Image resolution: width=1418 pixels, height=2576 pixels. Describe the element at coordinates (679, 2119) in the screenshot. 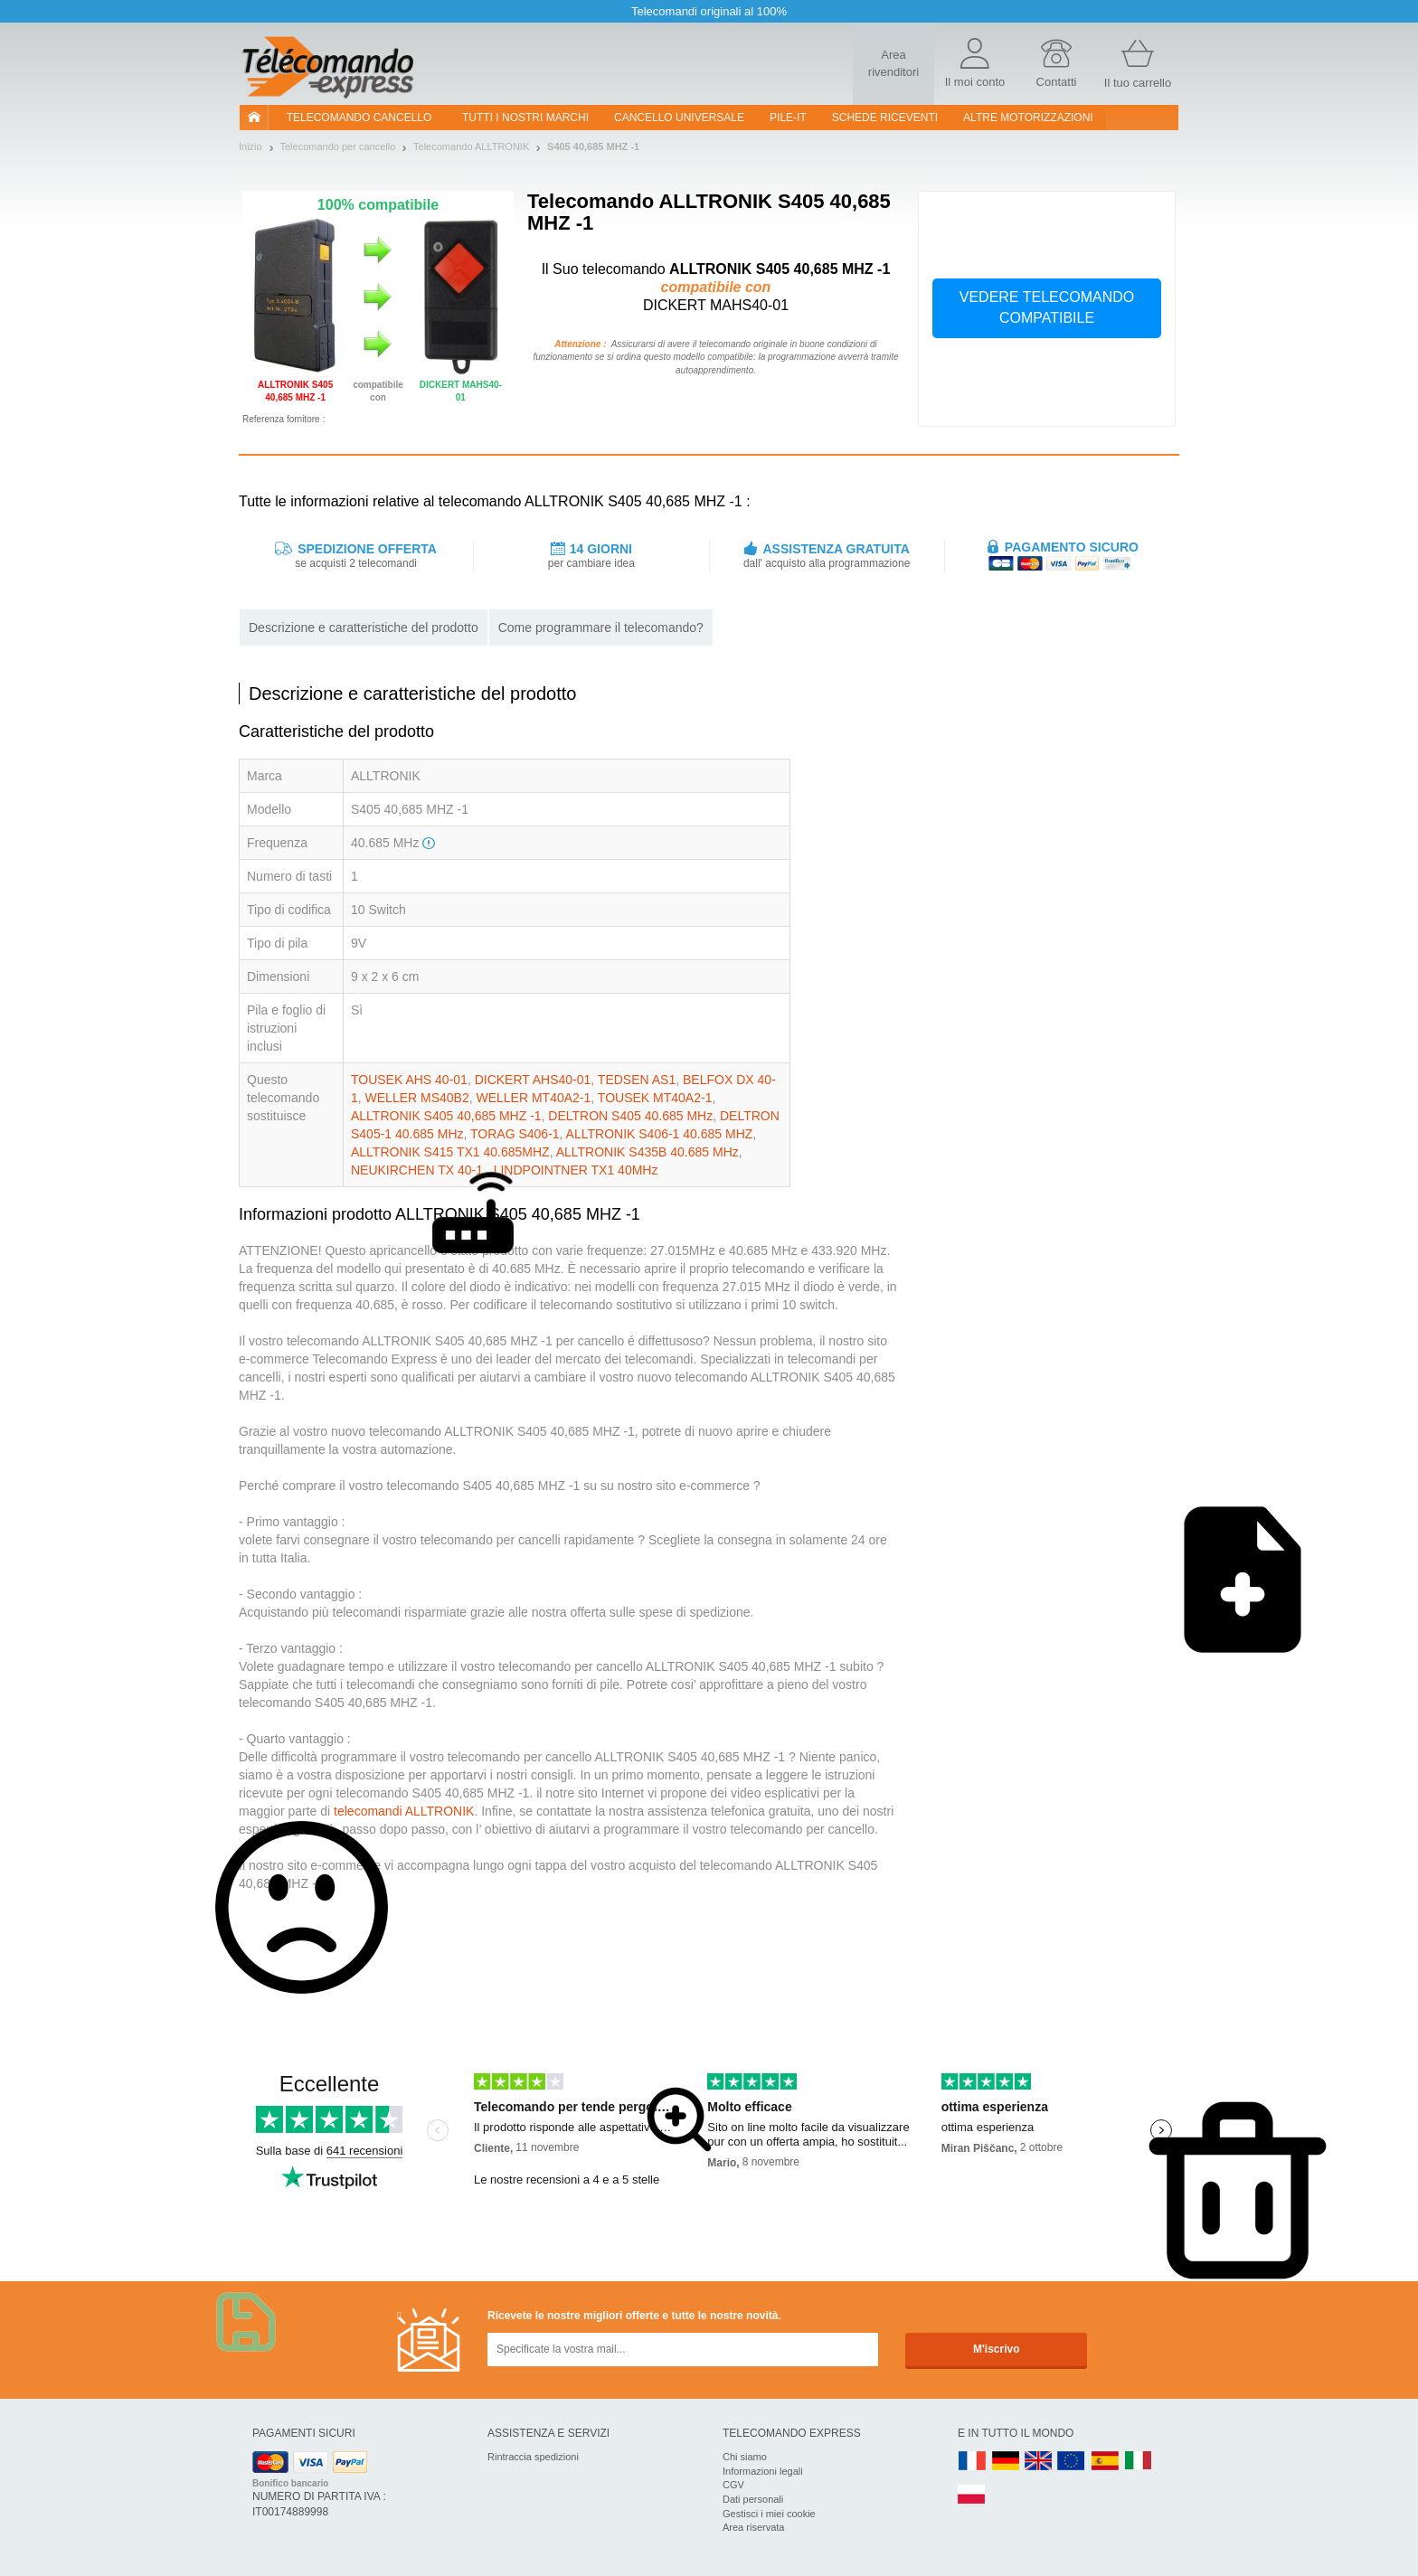

I see `zoom in on content` at that location.